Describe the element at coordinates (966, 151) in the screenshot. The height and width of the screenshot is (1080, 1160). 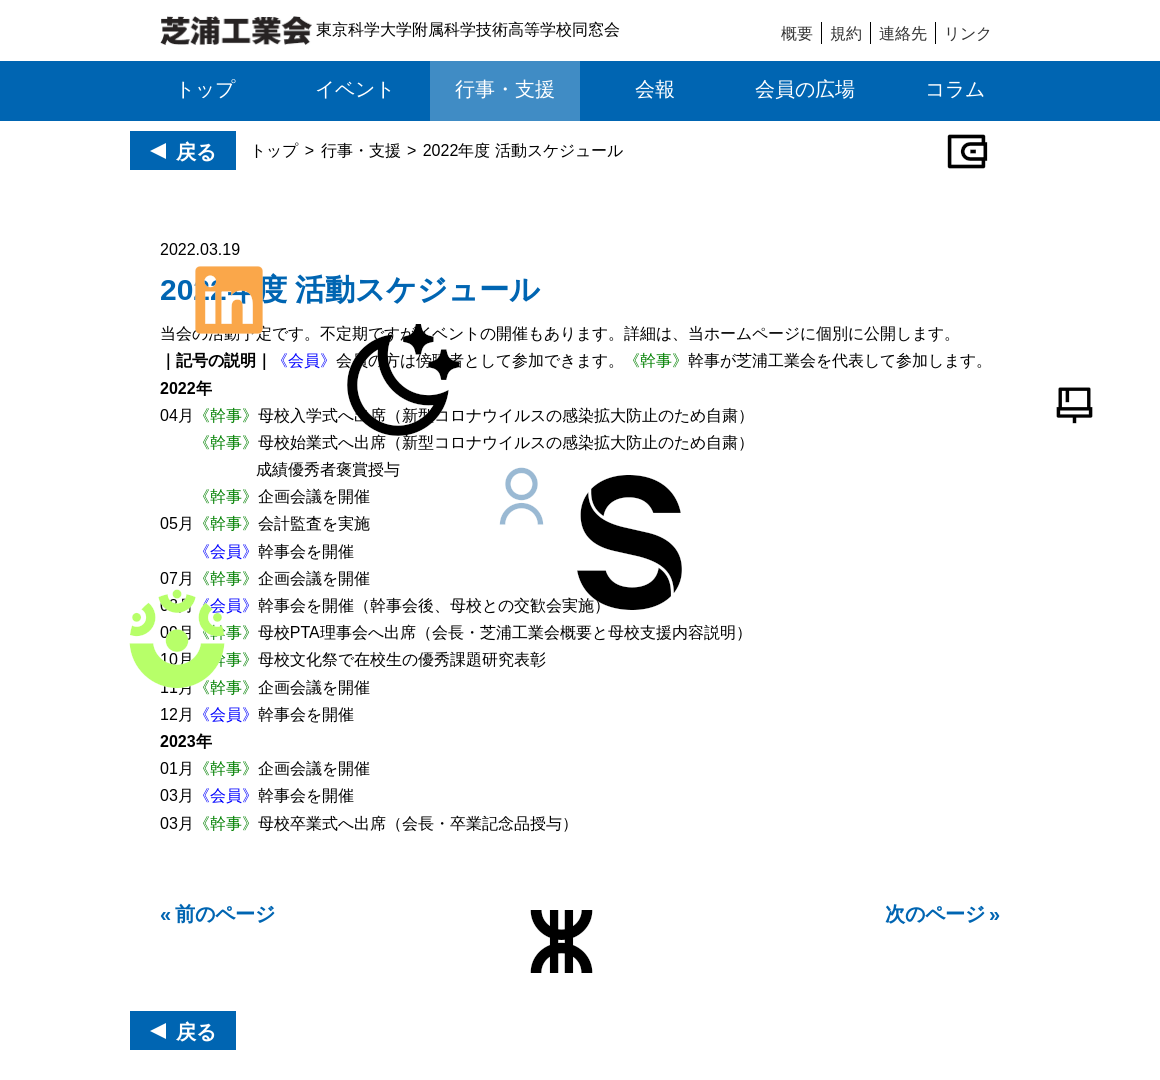
I see `access your wallet or payment methods` at that location.